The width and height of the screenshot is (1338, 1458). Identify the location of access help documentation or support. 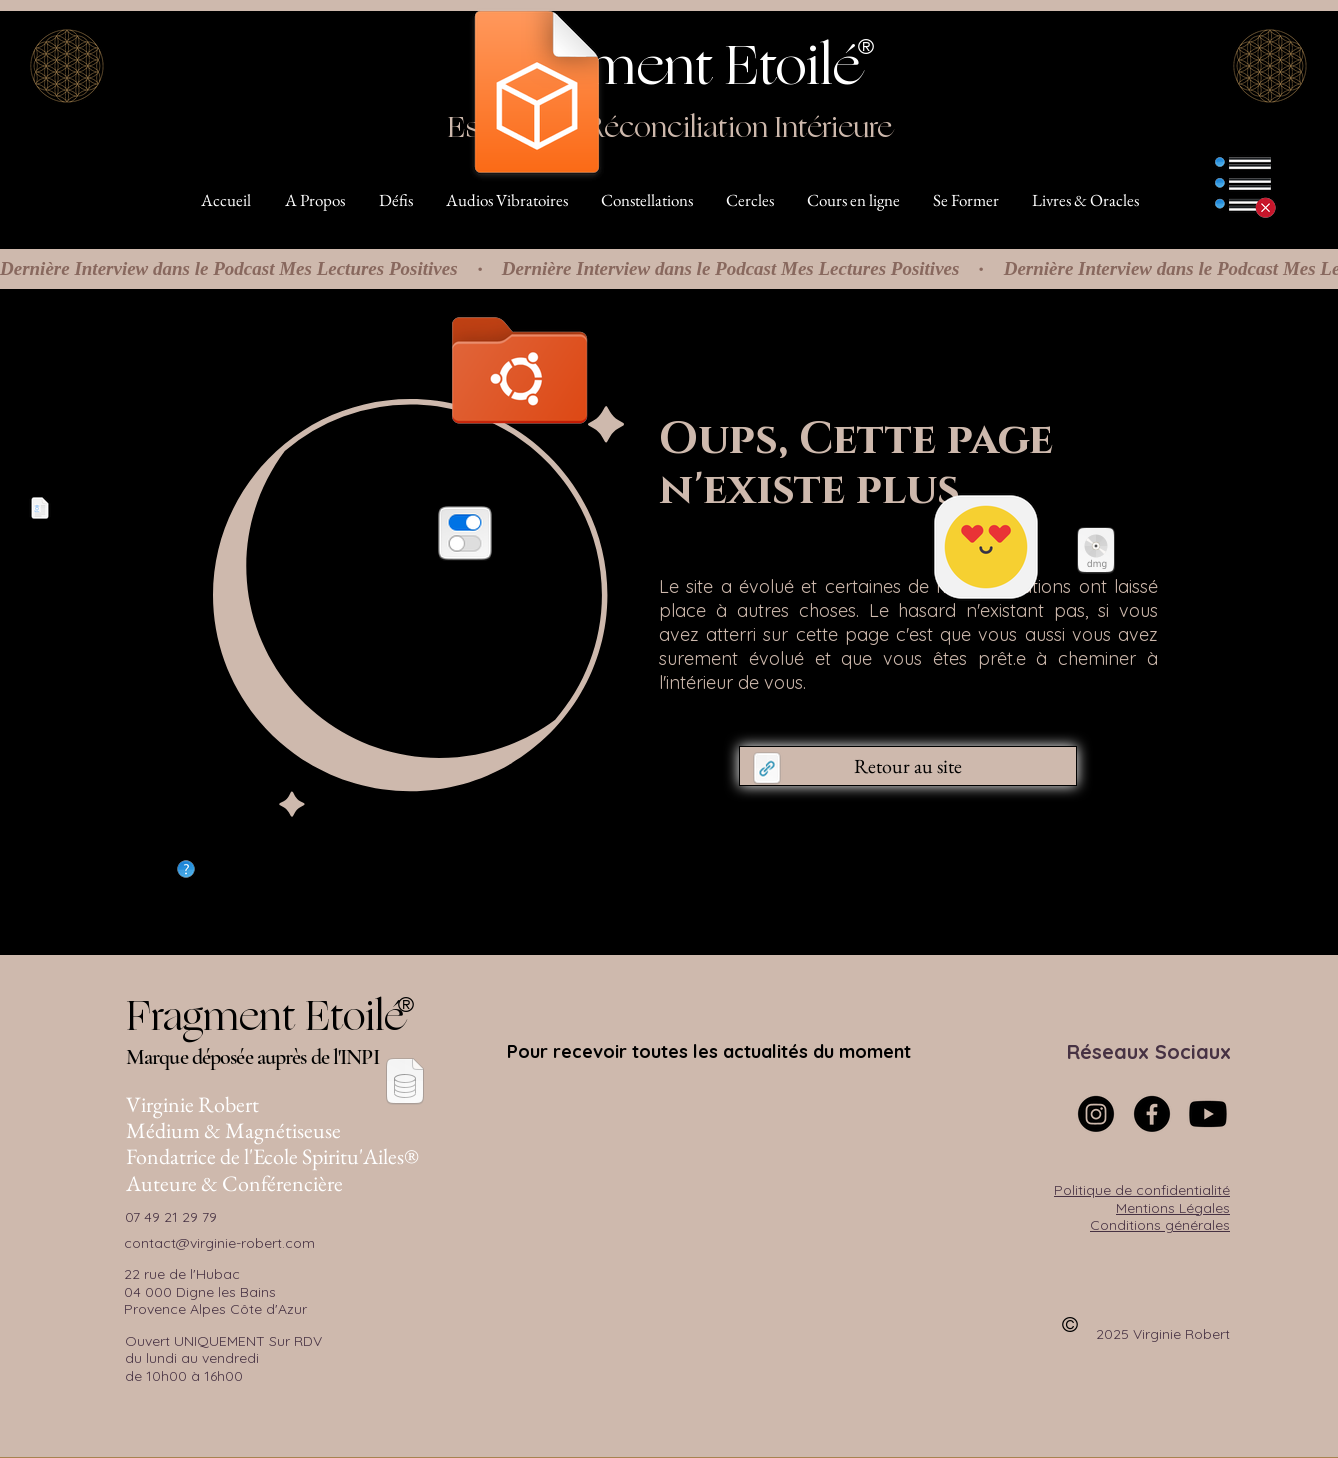
(186, 869).